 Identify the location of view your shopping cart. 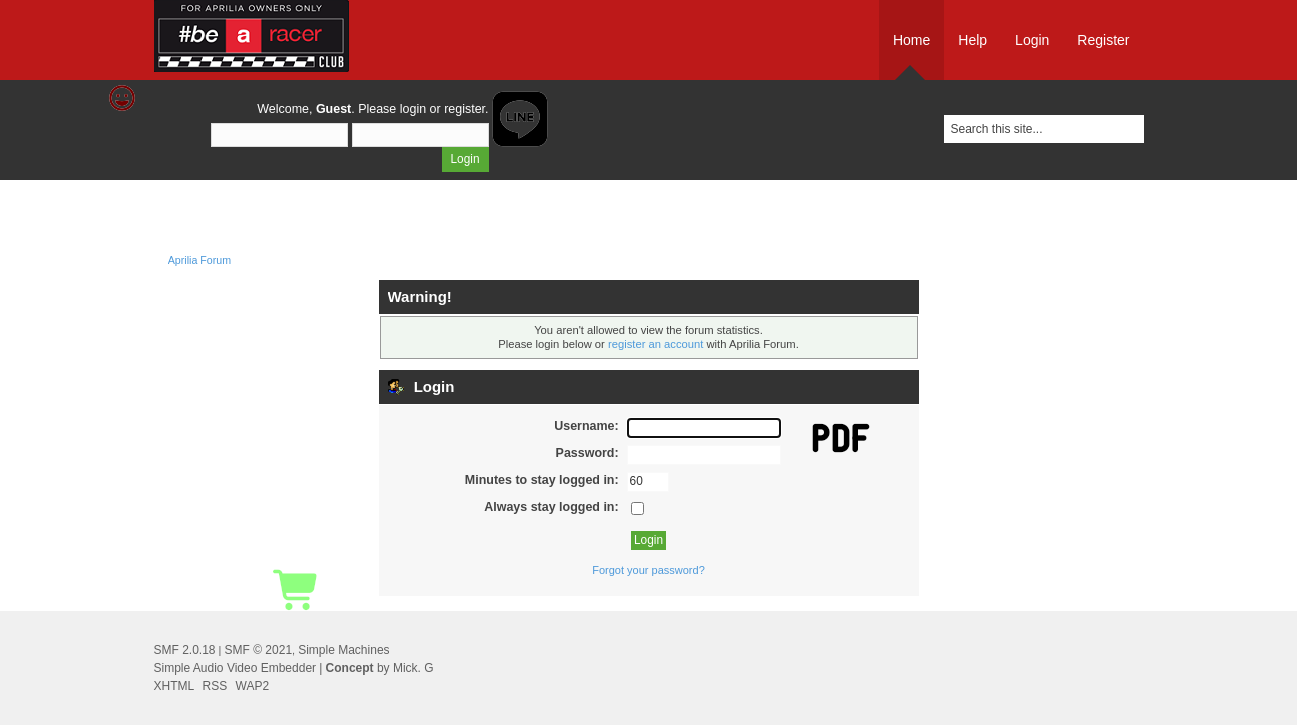
(297, 590).